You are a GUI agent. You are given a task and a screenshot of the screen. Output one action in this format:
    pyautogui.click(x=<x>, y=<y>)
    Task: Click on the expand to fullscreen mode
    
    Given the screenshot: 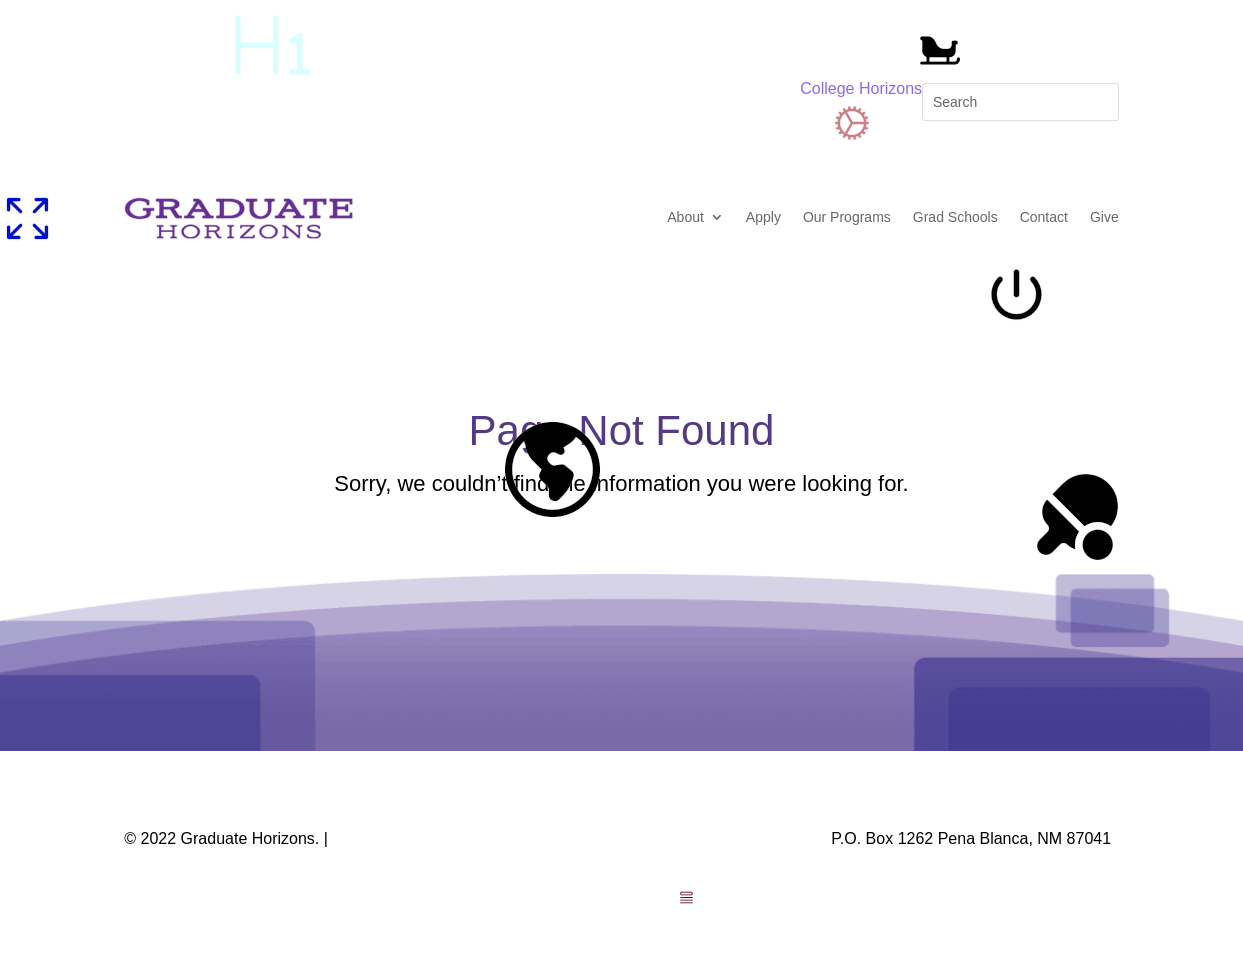 What is the action you would take?
    pyautogui.click(x=27, y=218)
    